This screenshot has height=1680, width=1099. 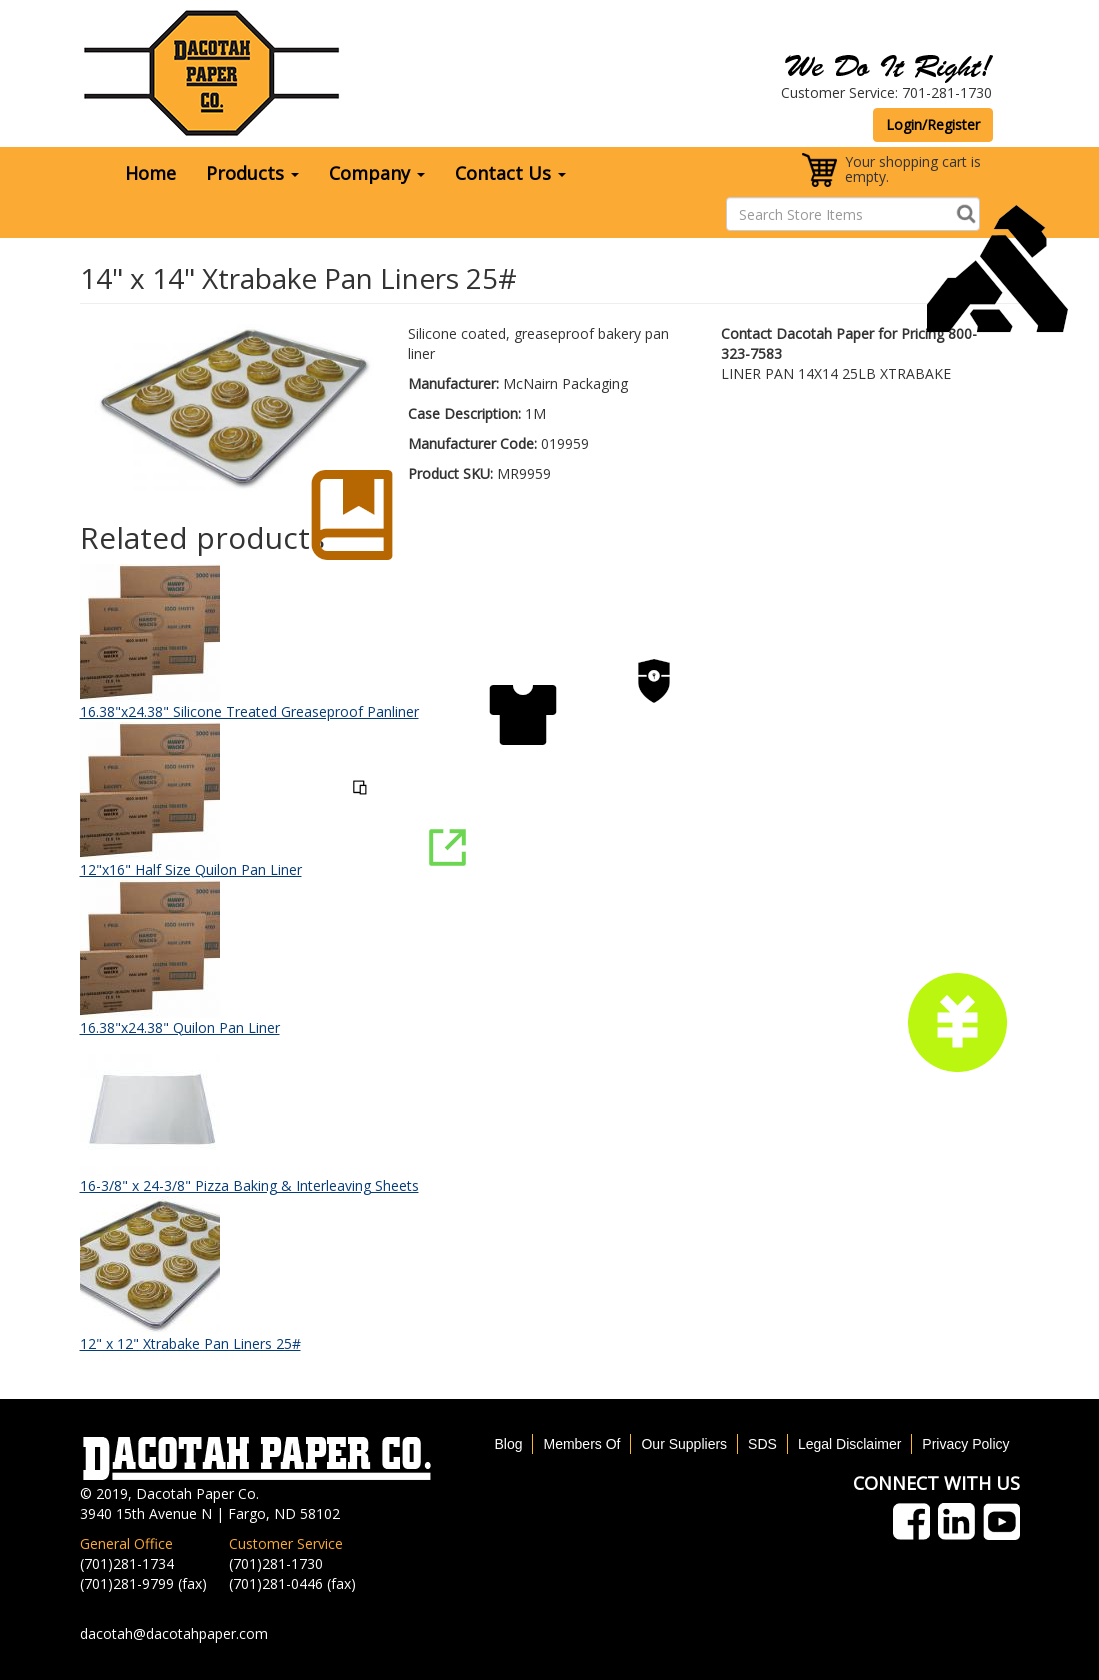 I want to click on browse clothing or apparel items, so click(x=523, y=715).